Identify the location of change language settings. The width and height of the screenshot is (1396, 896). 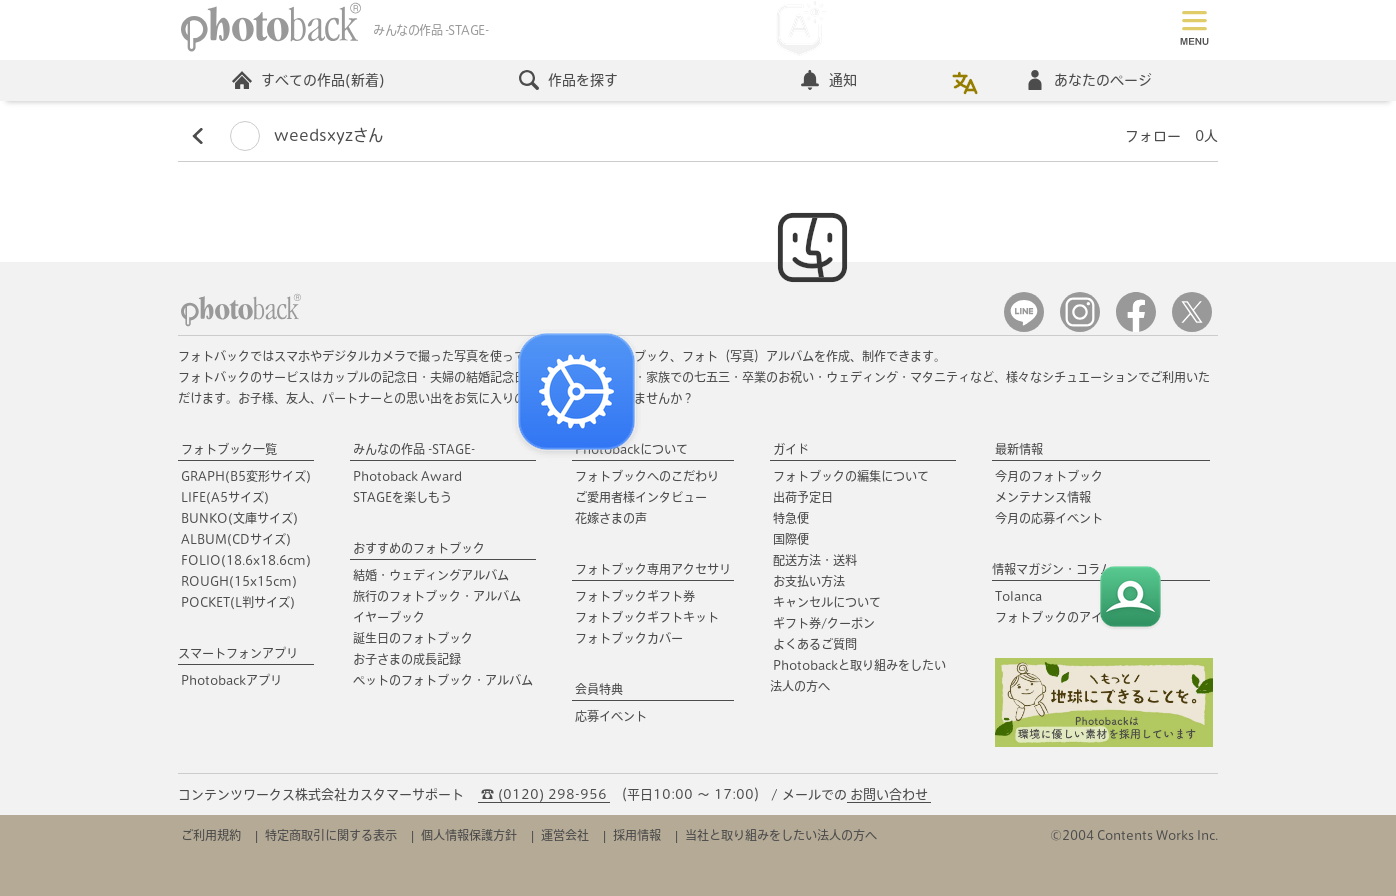
(965, 83).